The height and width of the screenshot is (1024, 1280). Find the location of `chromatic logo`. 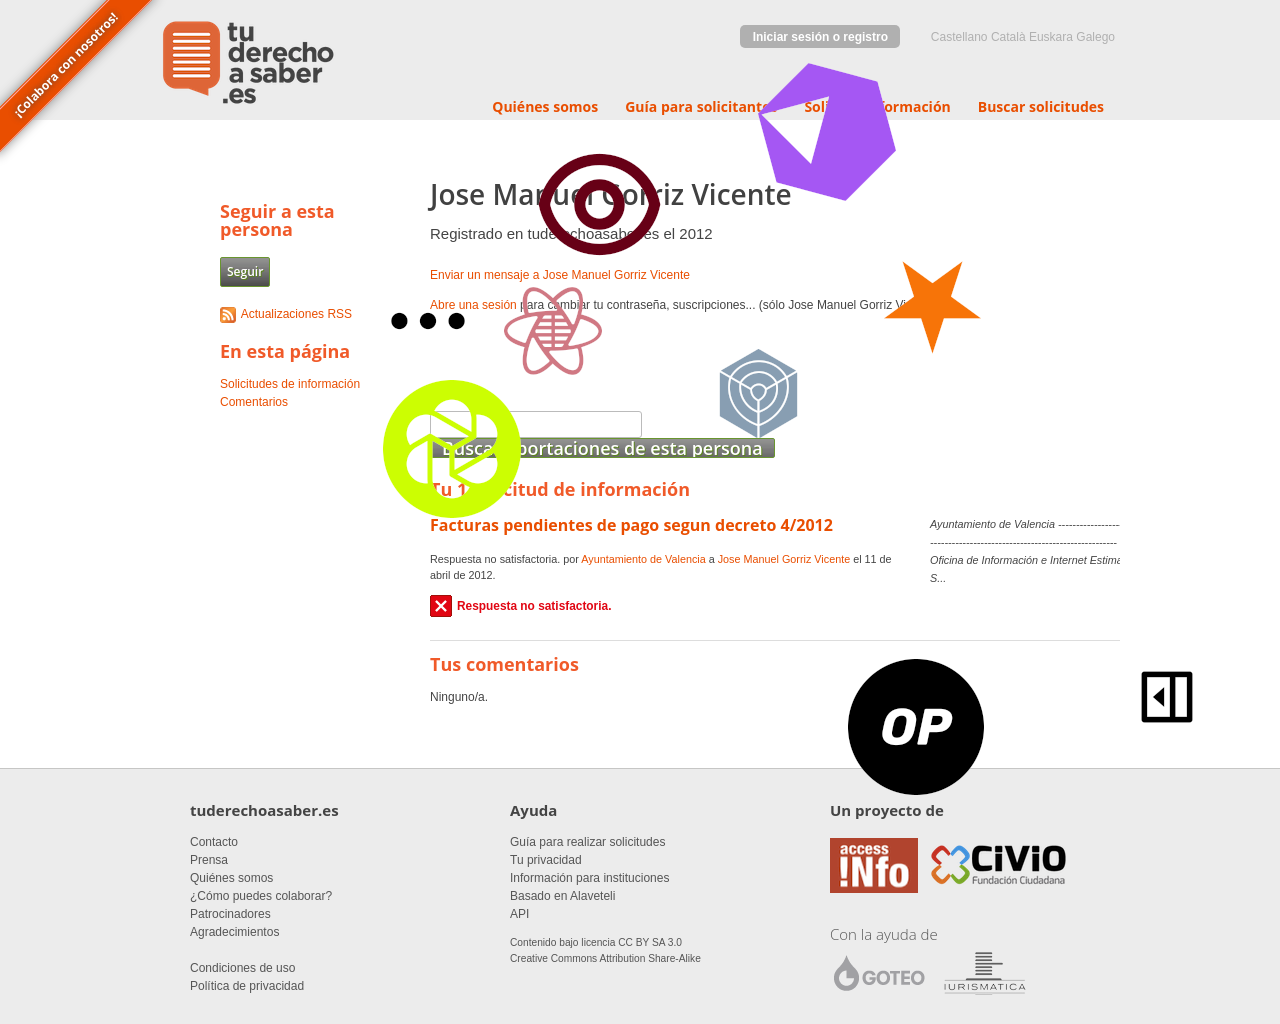

chromatic logo is located at coordinates (452, 449).